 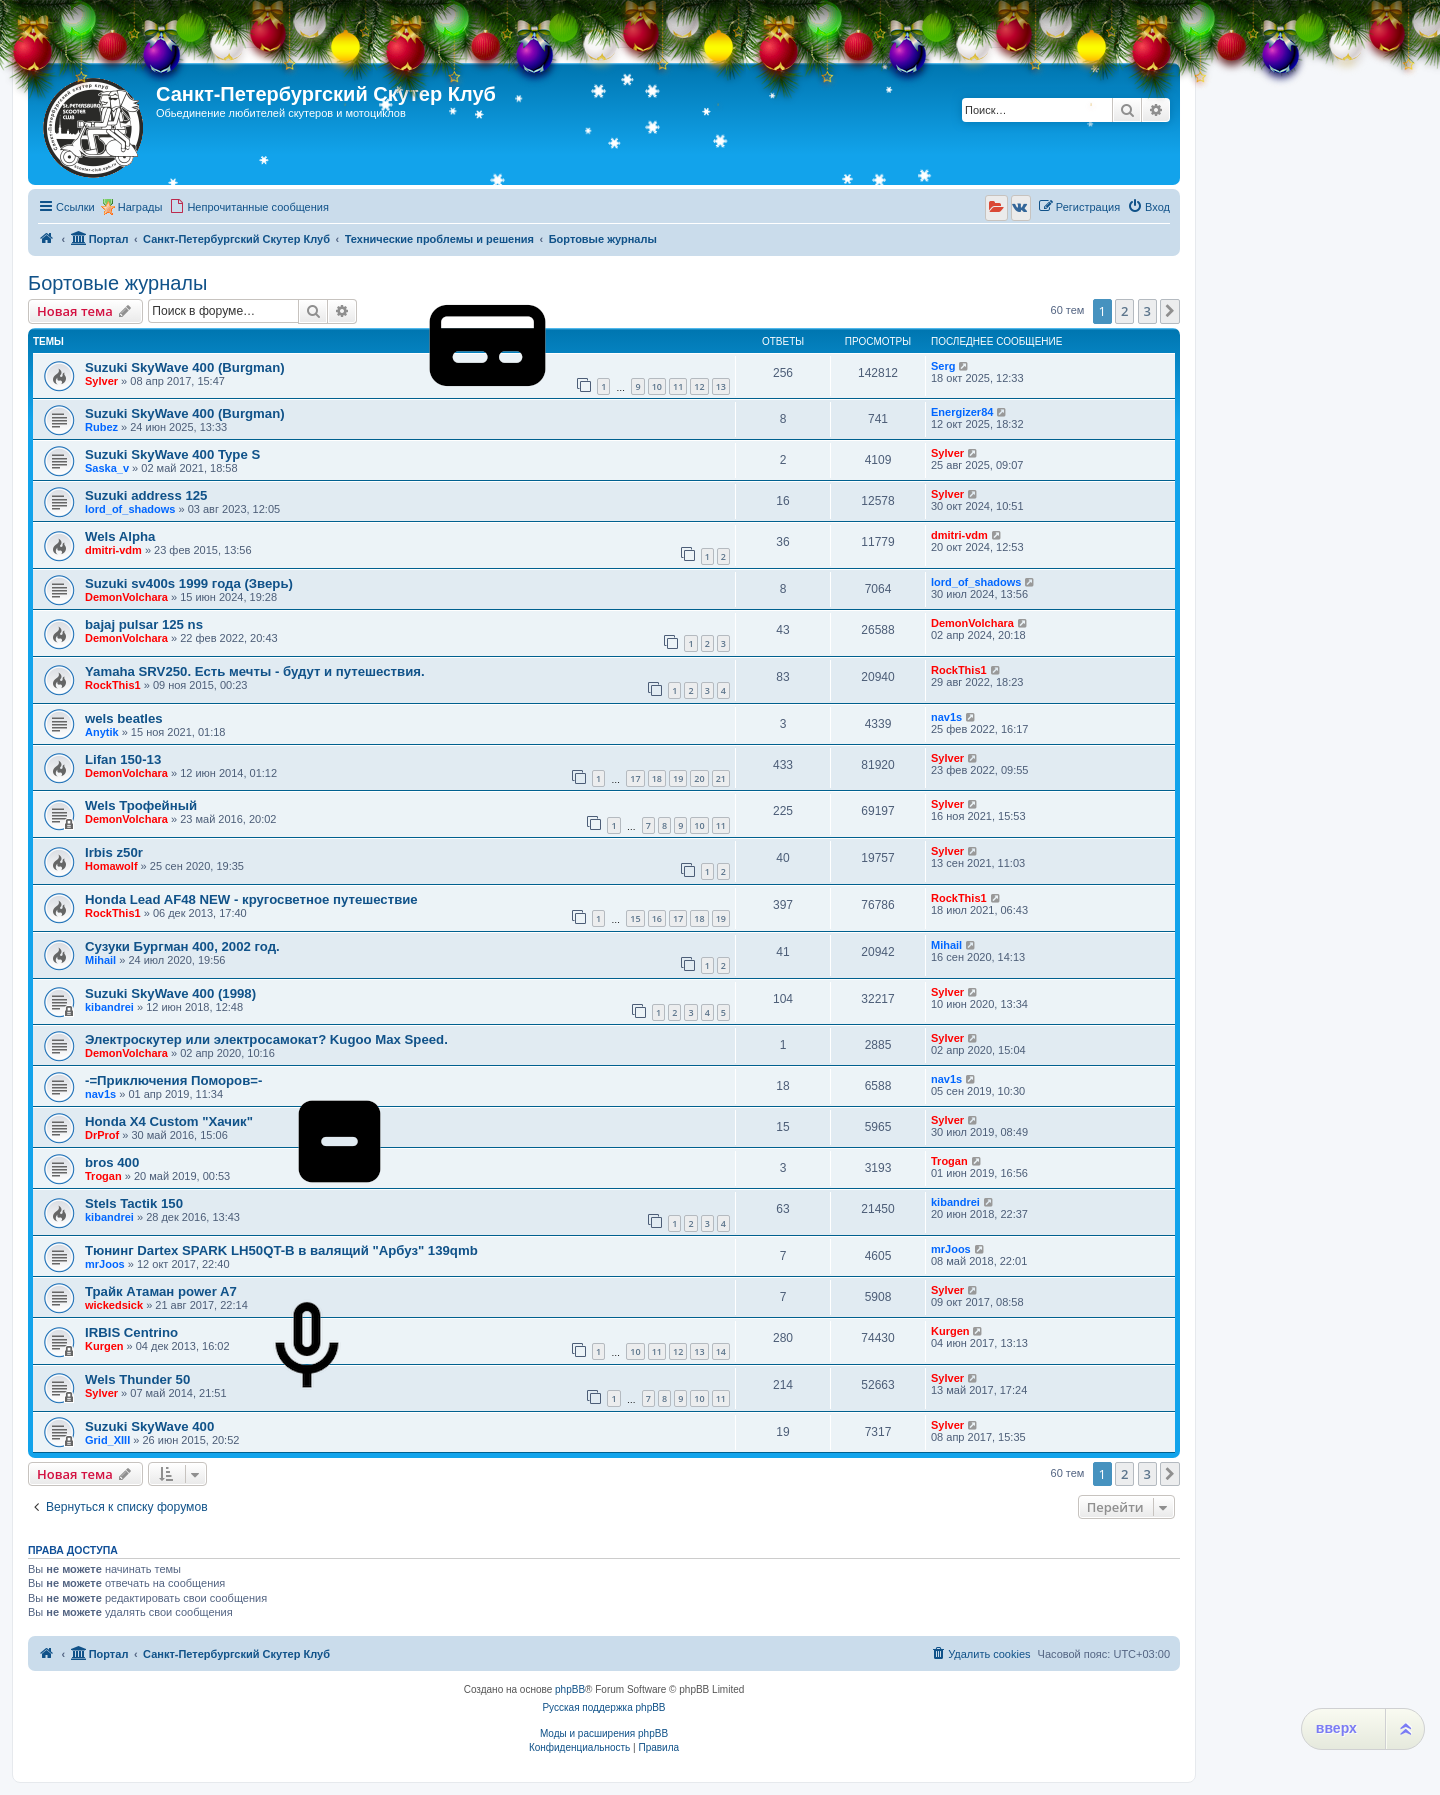 I want to click on tap to start voice input, so click(x=307, y=1347).